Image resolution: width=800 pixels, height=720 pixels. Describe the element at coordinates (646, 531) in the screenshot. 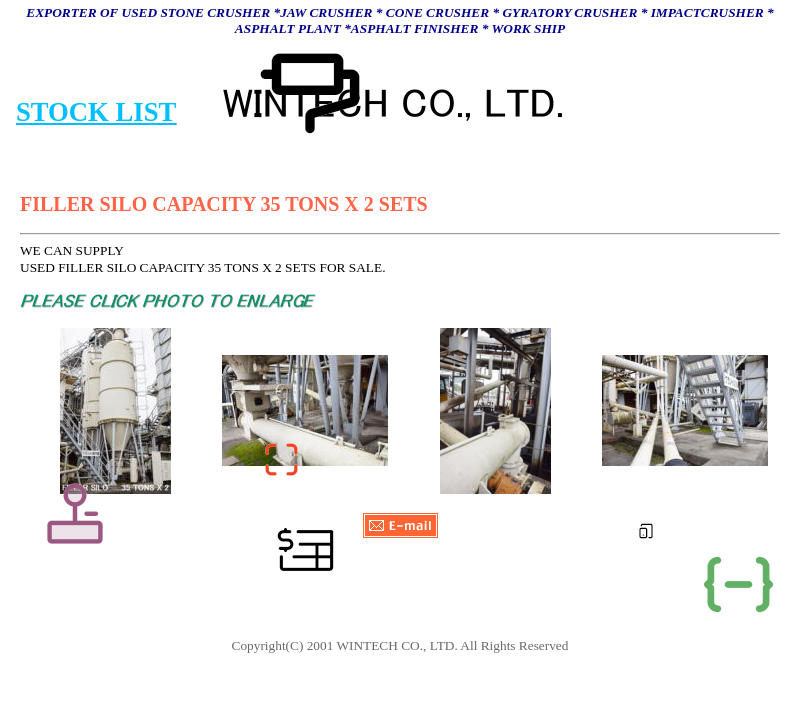

I see `switch between tablet and mobile view` at that location.